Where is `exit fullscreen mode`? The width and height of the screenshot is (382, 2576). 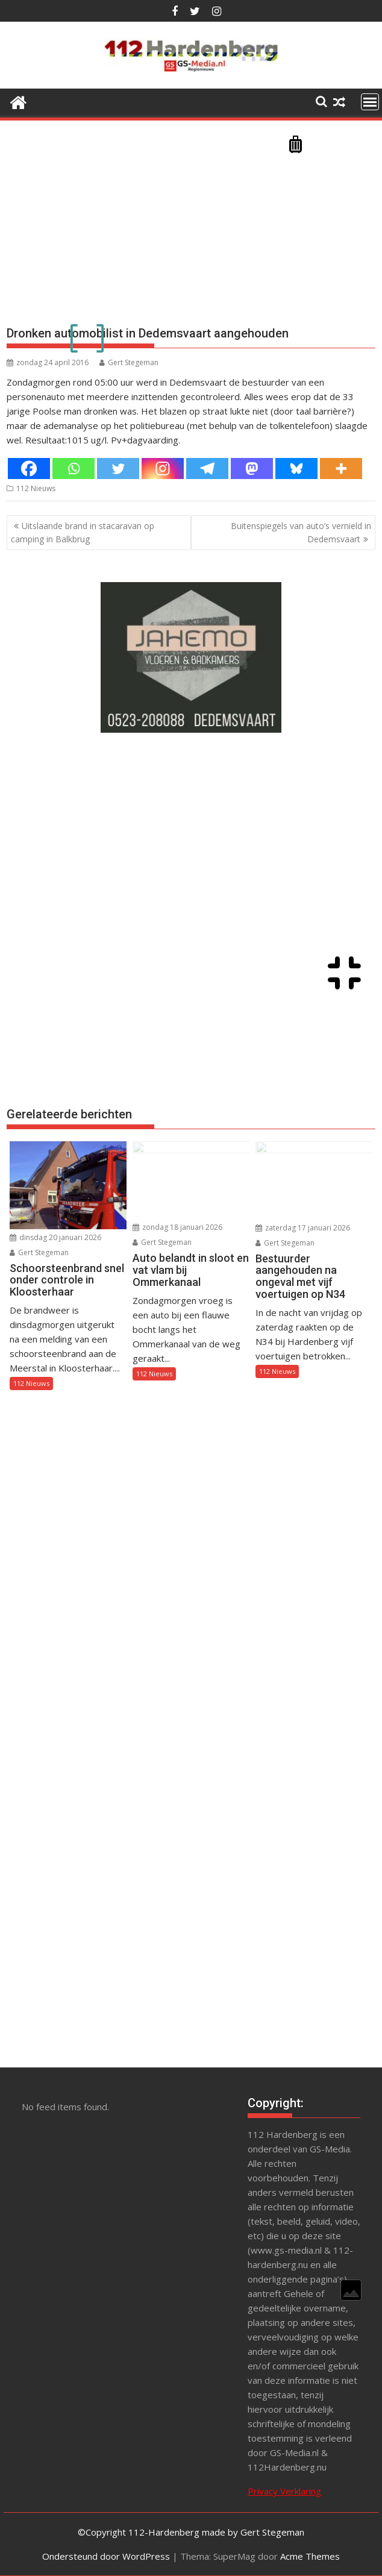
exit fullscreen mode is located at coordinates (344, 973).